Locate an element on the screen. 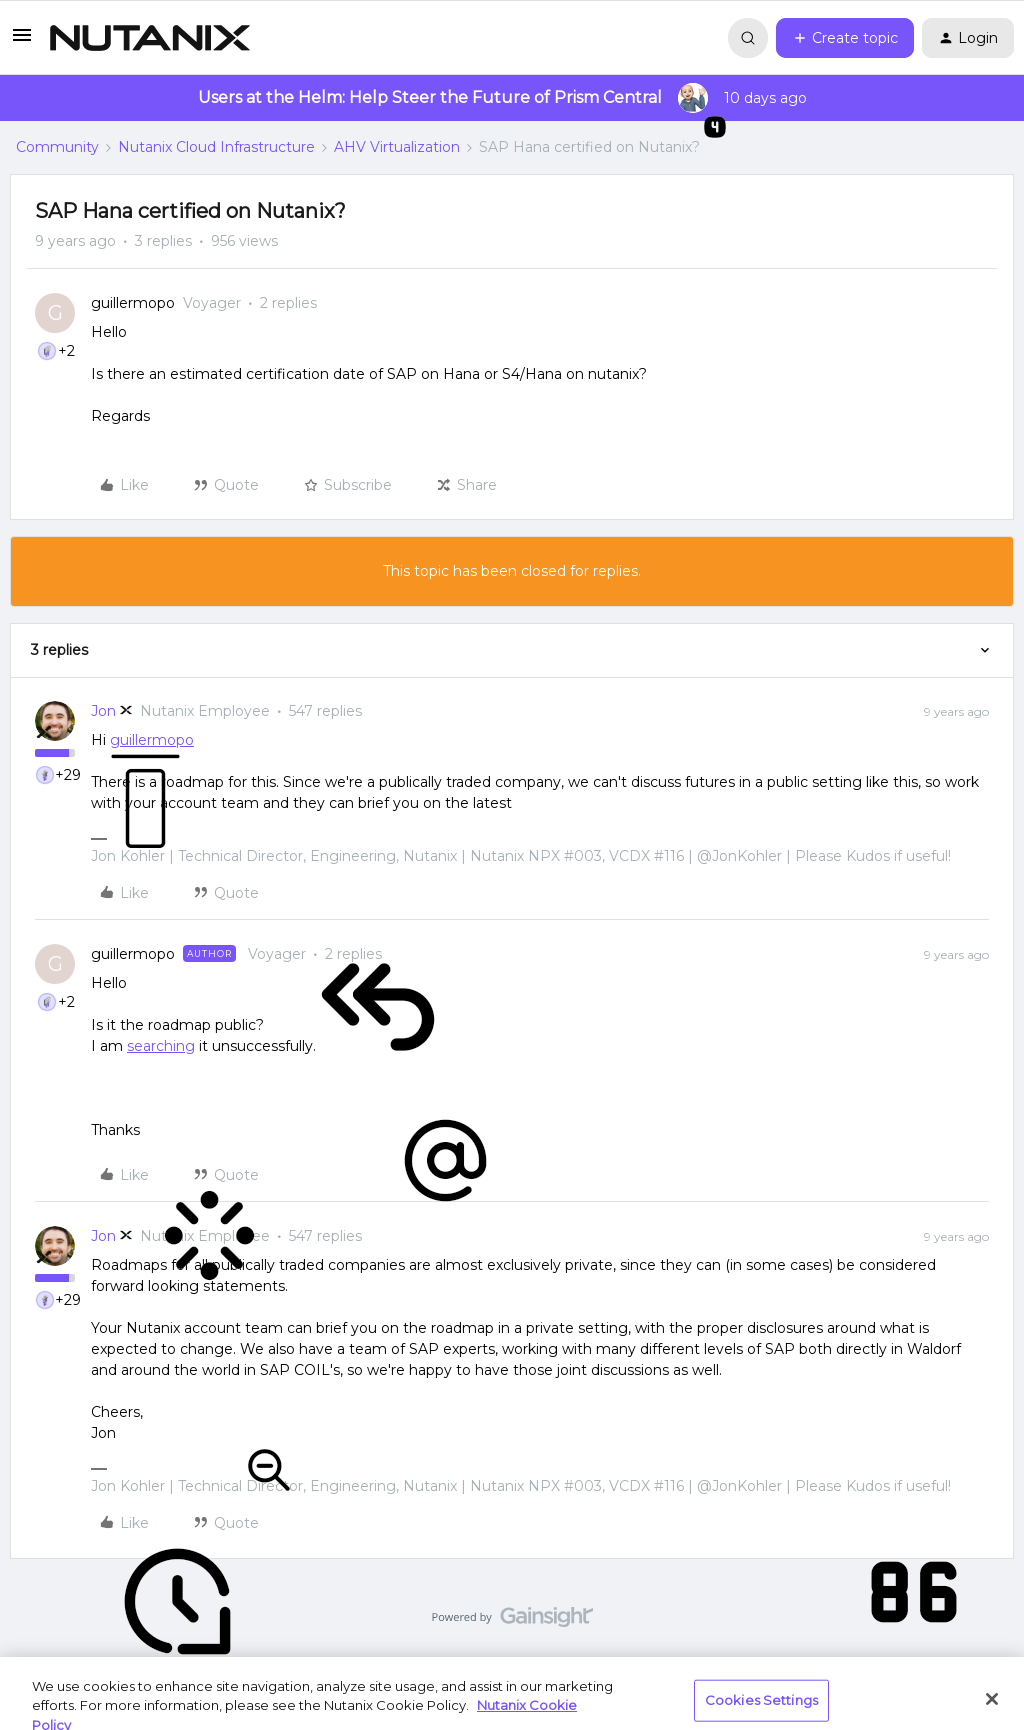 This screenshot has height=1730, width=1024. align object to top edge is located at coordinates (145, 799).